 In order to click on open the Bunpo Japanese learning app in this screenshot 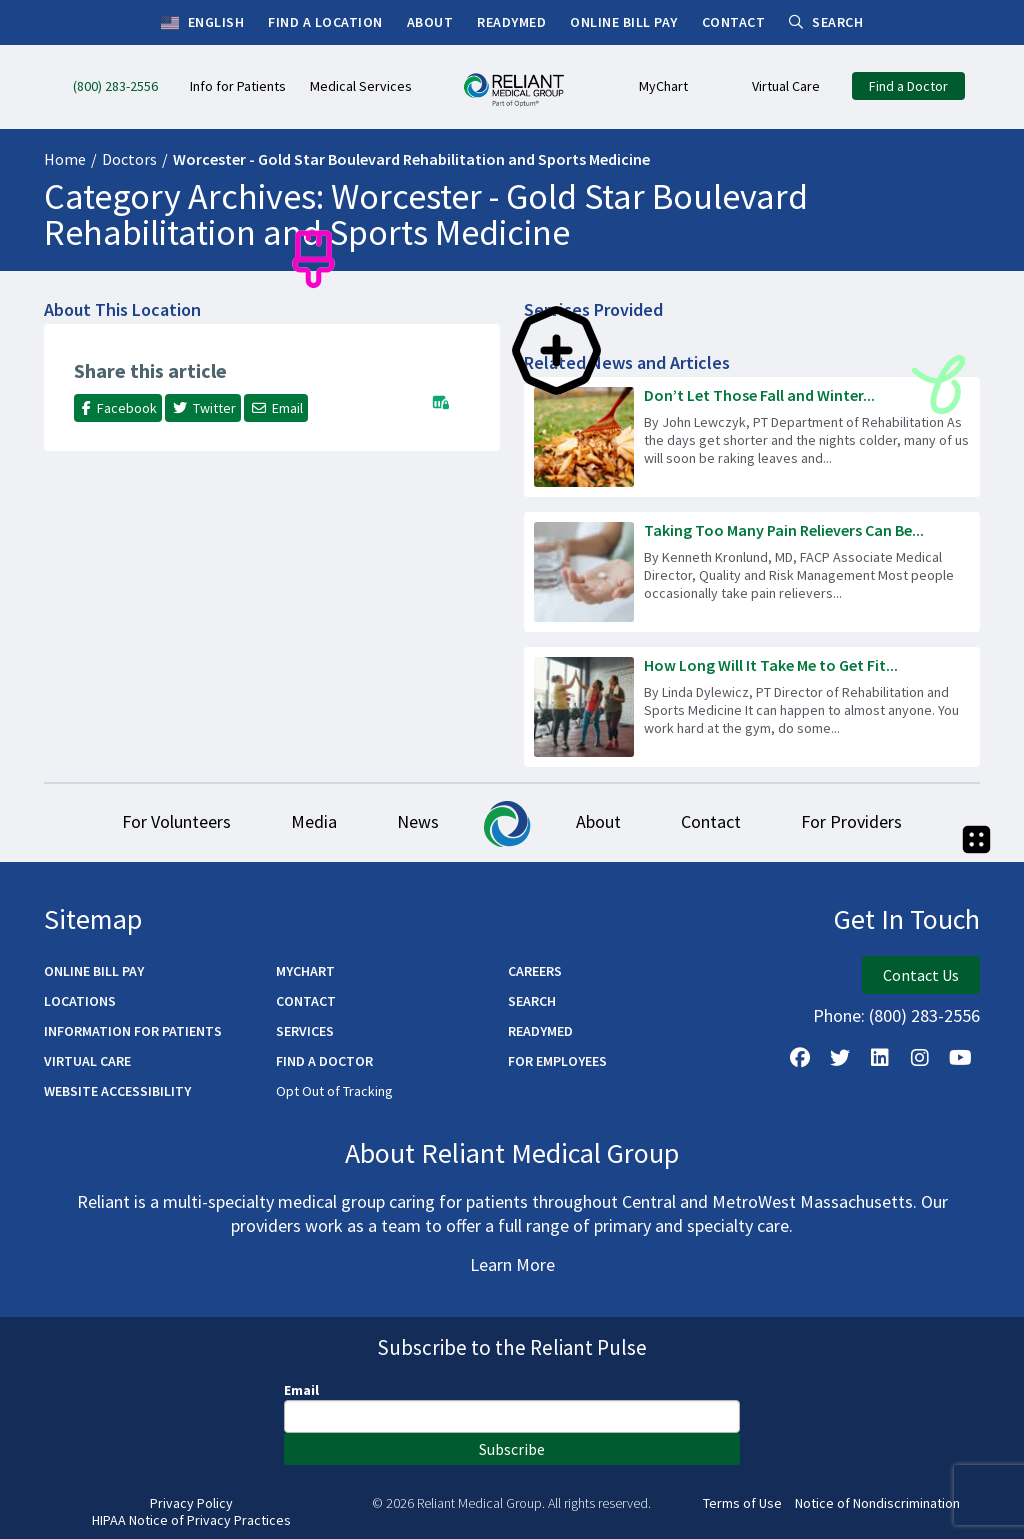, I will do `click(938, 384)`.